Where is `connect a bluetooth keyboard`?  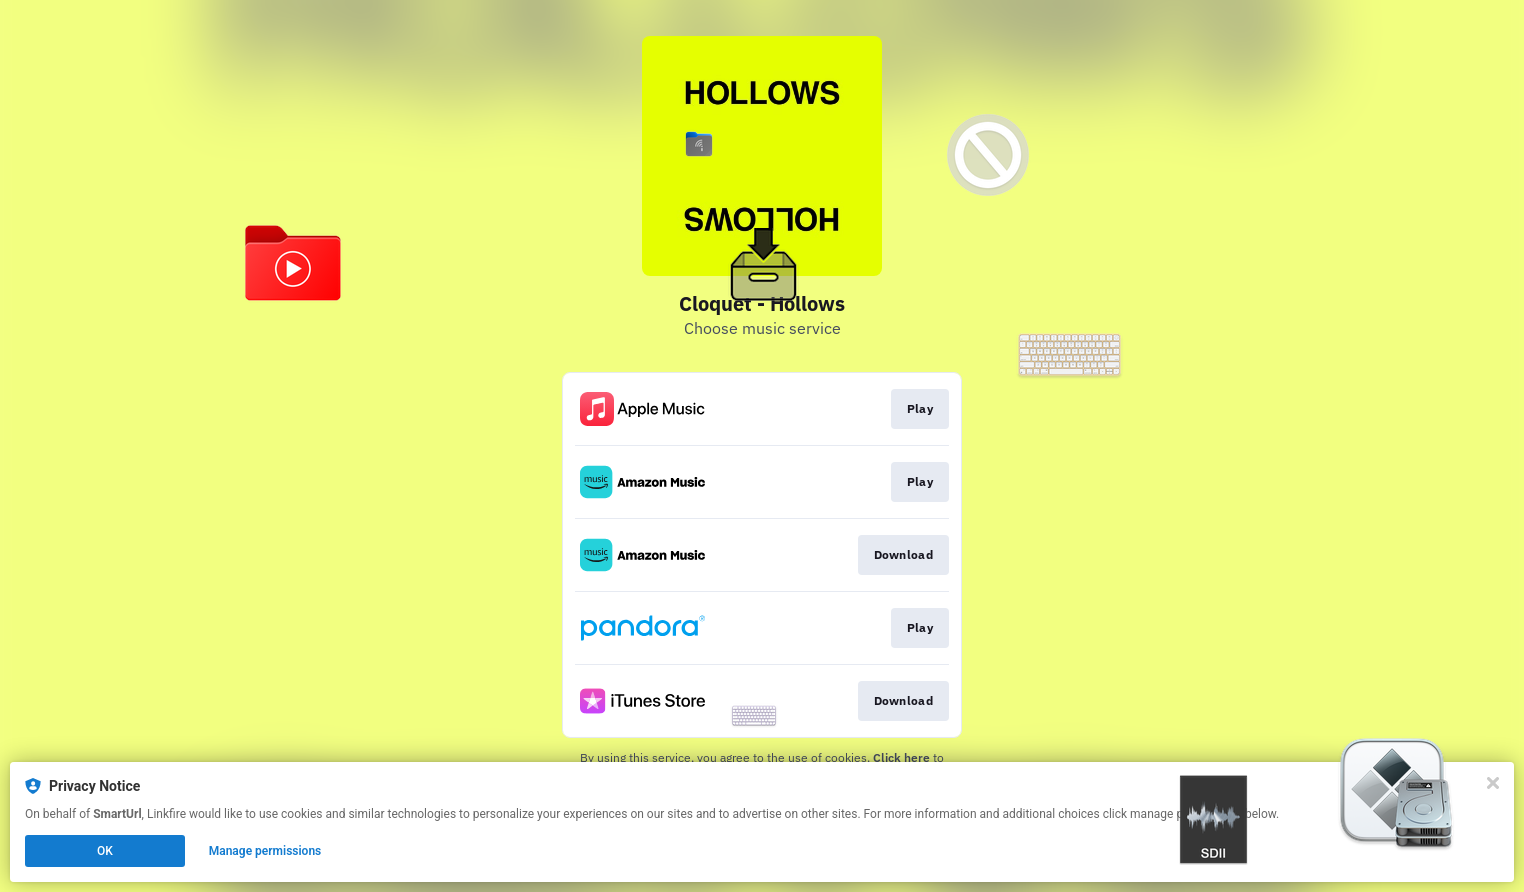 connect a bluetooth keyboard is located at coordinates (1069, 354).